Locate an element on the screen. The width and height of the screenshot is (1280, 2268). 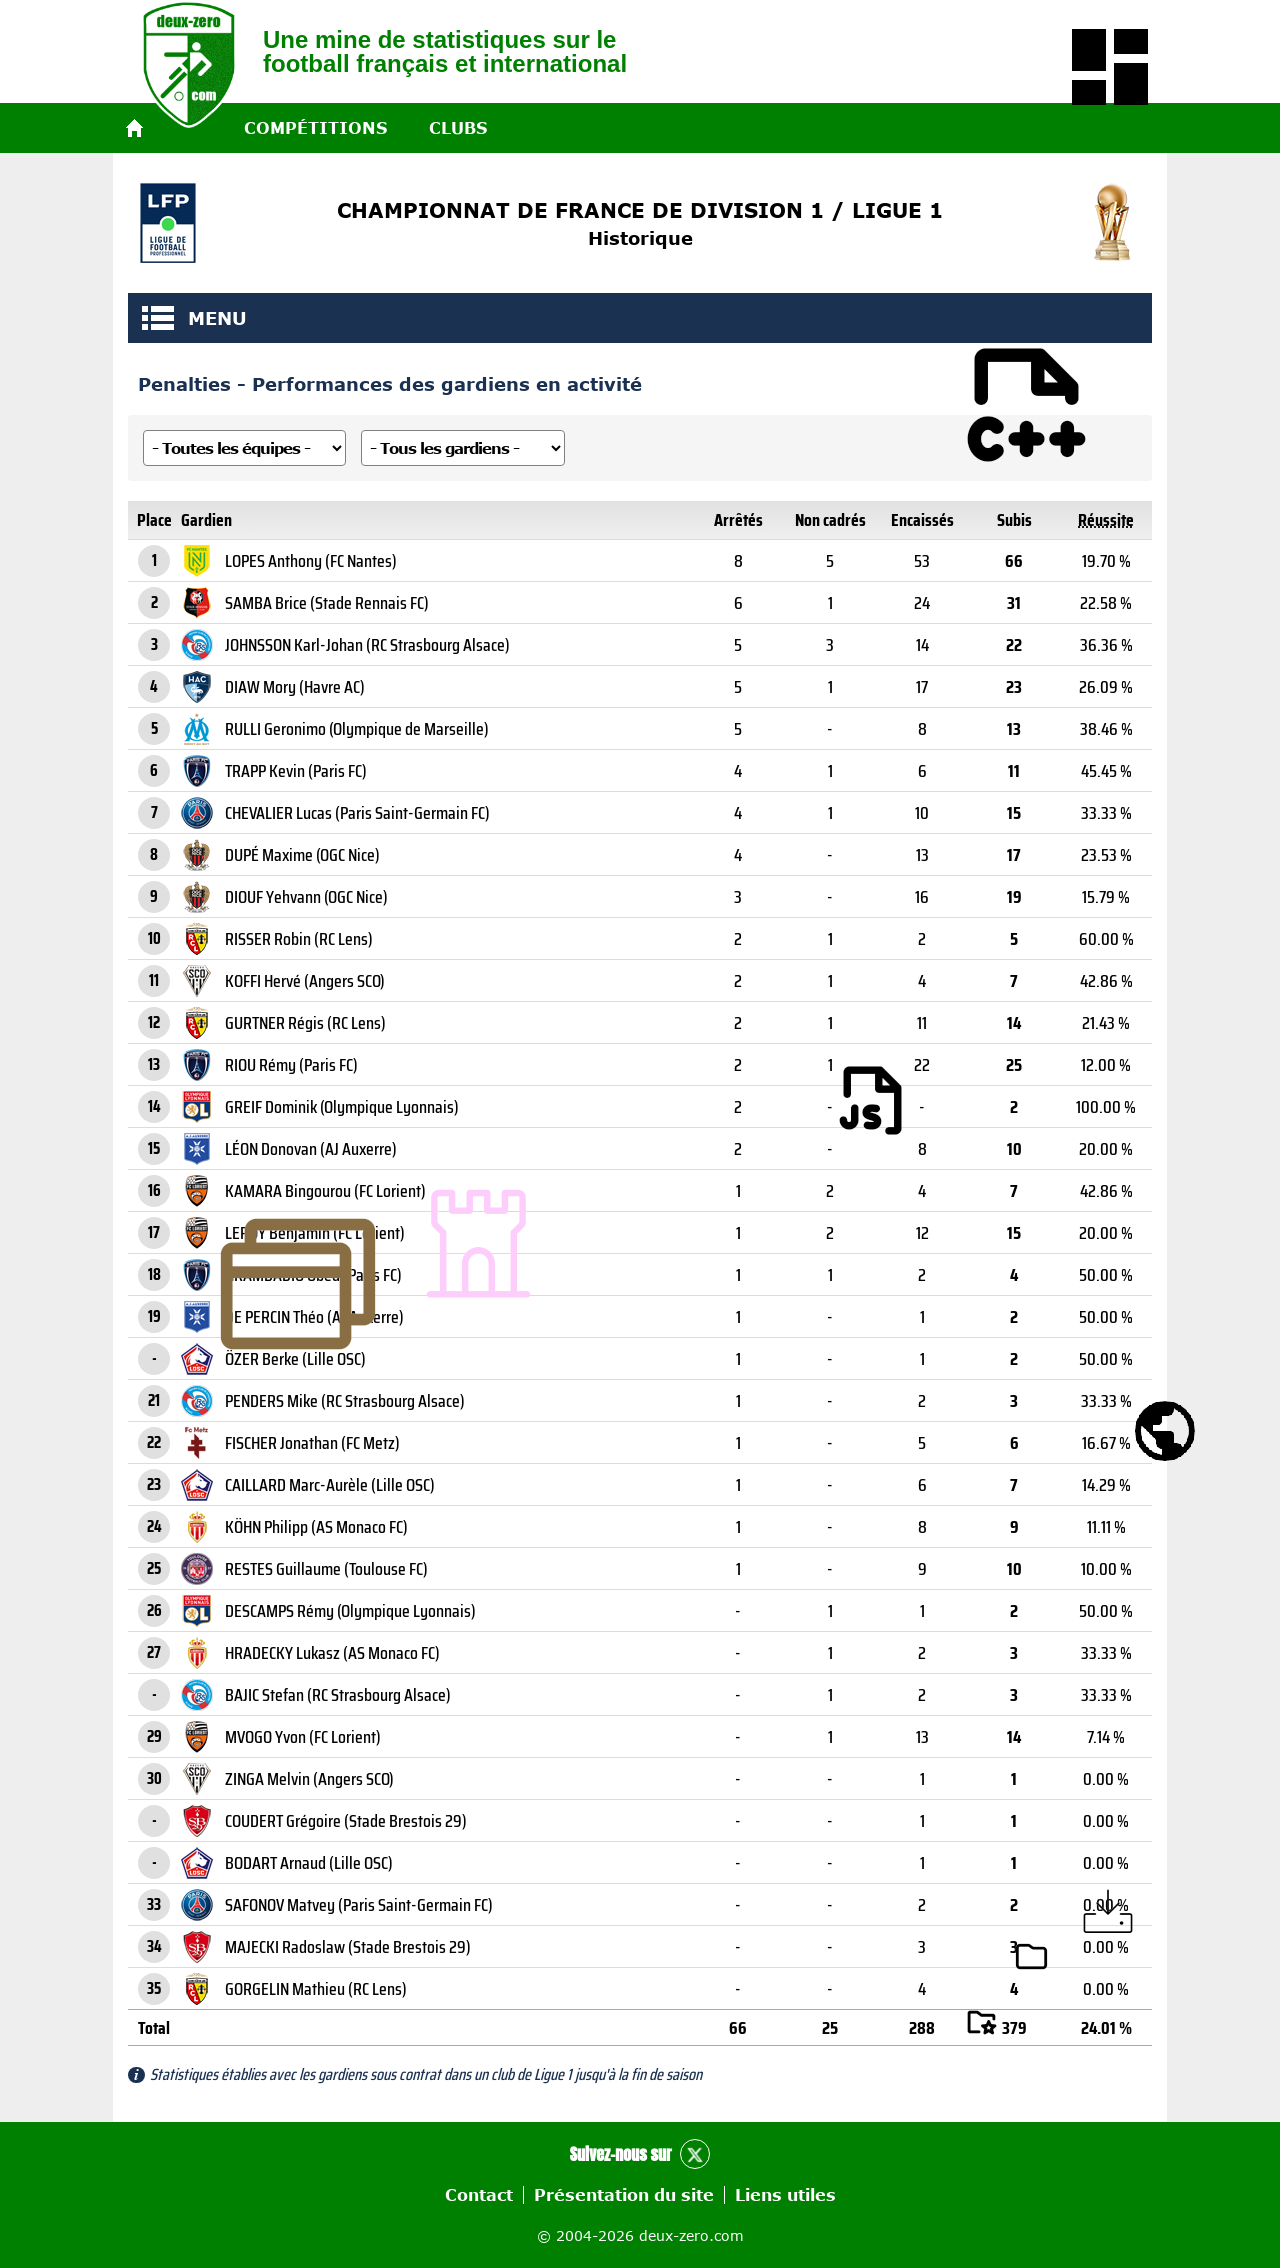
access starred or favorite folders is located at coordinates (981, 2021).